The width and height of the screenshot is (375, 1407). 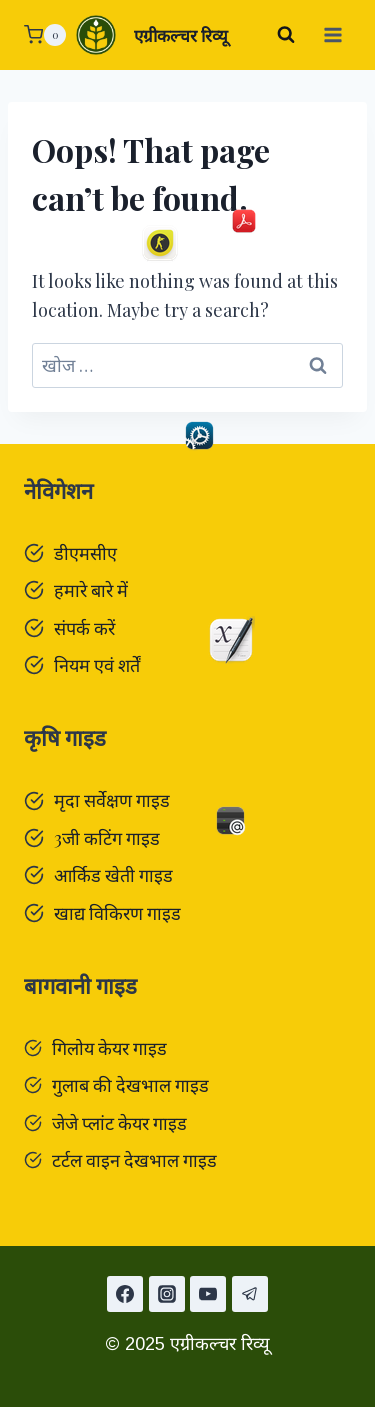 What do you see at coordinates (230, 820) in the screenshot?
I see `configure dns server settings` at bounding box center [230, 820].